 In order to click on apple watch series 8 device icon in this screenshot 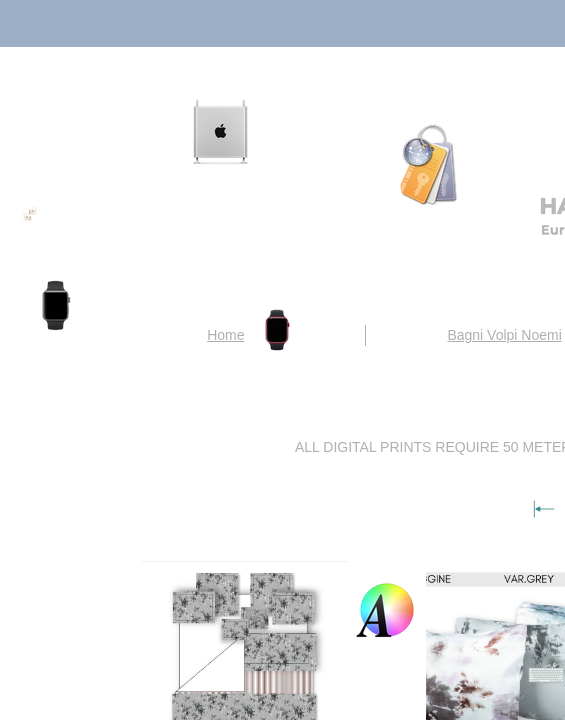, I will do `click(277, 330)`.